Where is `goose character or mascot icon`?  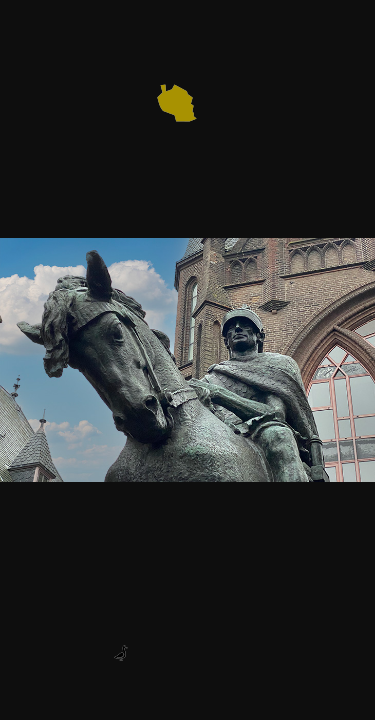
goose character or mascot icon is located at coordinates (121, 653).